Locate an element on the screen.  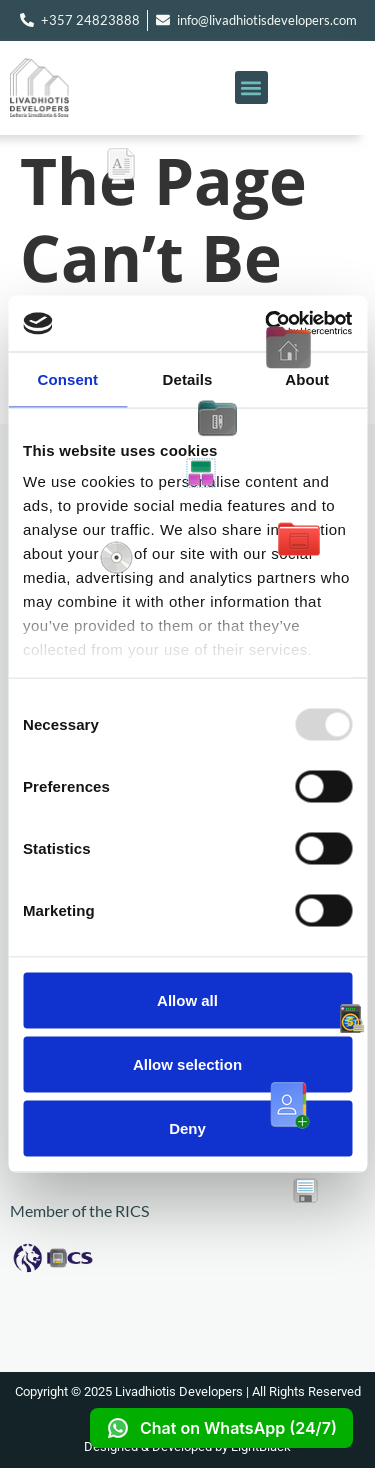
open desktop folder is located at coordinates (299, 539).